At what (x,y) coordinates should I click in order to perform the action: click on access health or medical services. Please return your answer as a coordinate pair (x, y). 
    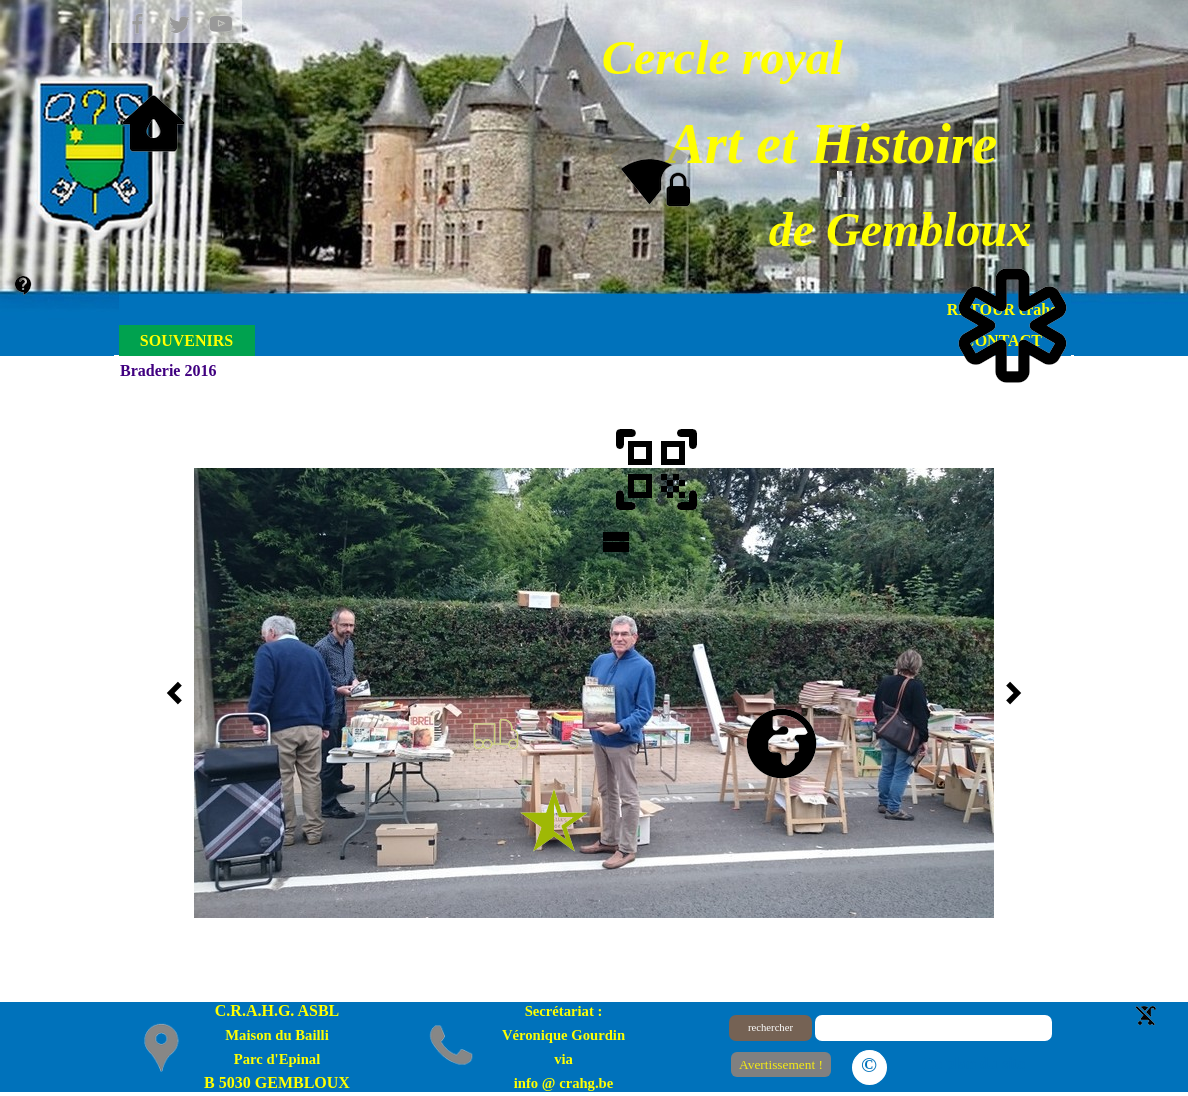
    Looking at the image, I should click on (1012, 325).